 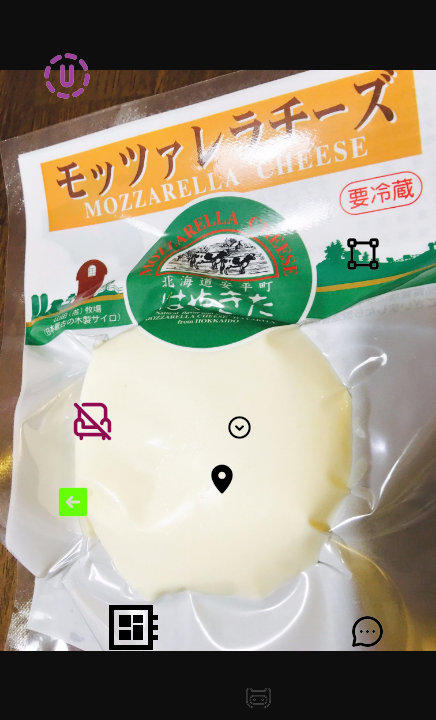 What do you see at coordinates (73, 502) in the screenshot?
I see `go back to the previous screen` at bounding box center [73, 502].